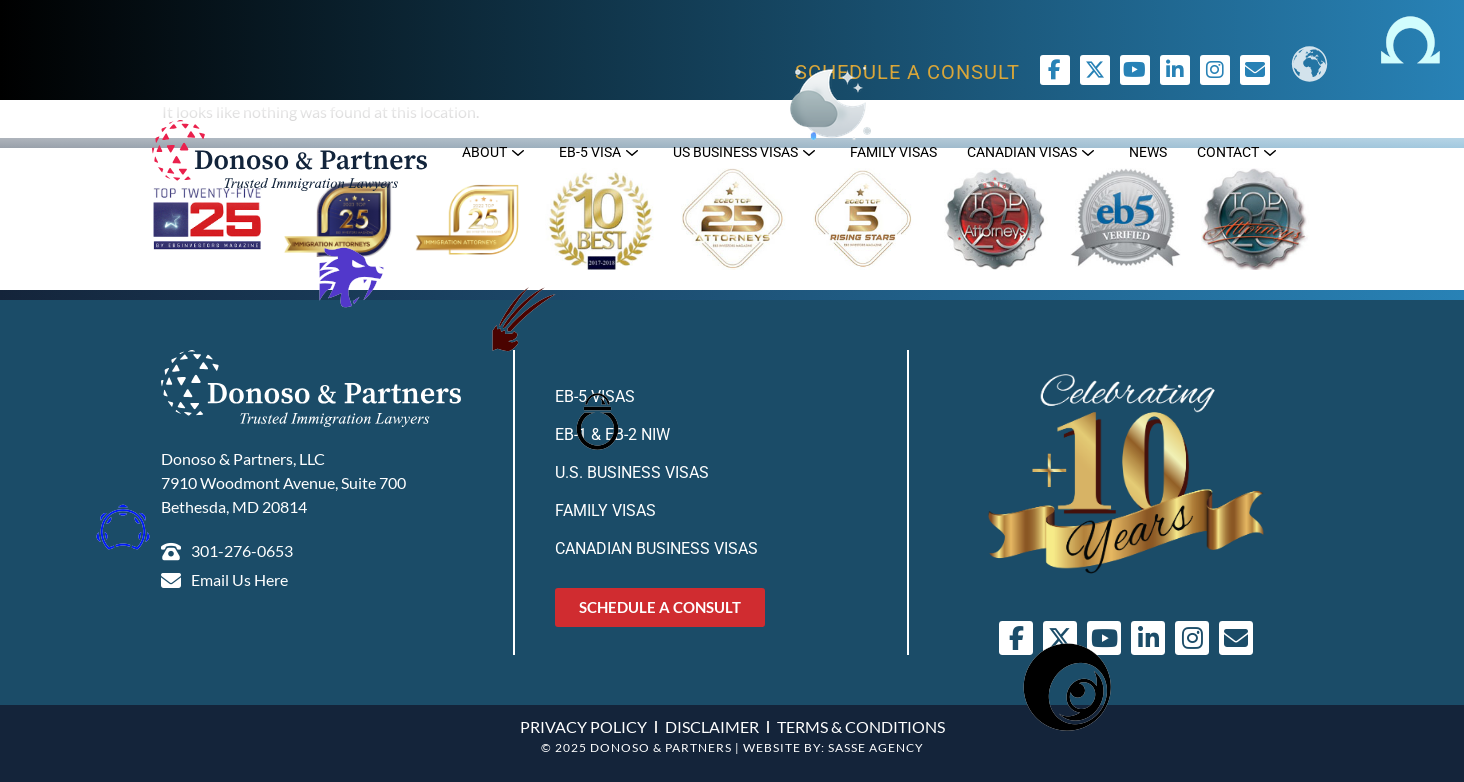 The image size is (1464, 782). I want to click on access global or worldwide settings, so click(597, 421).